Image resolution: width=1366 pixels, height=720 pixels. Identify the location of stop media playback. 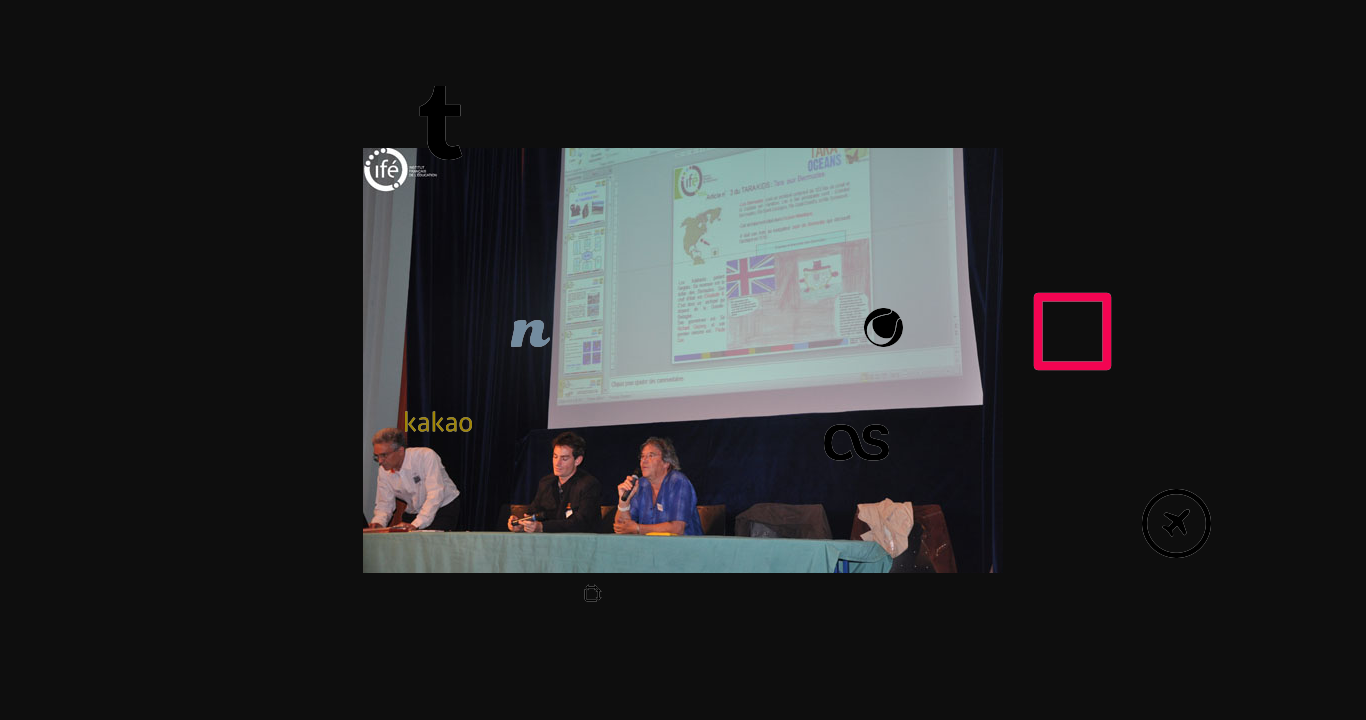
(1072, 331).